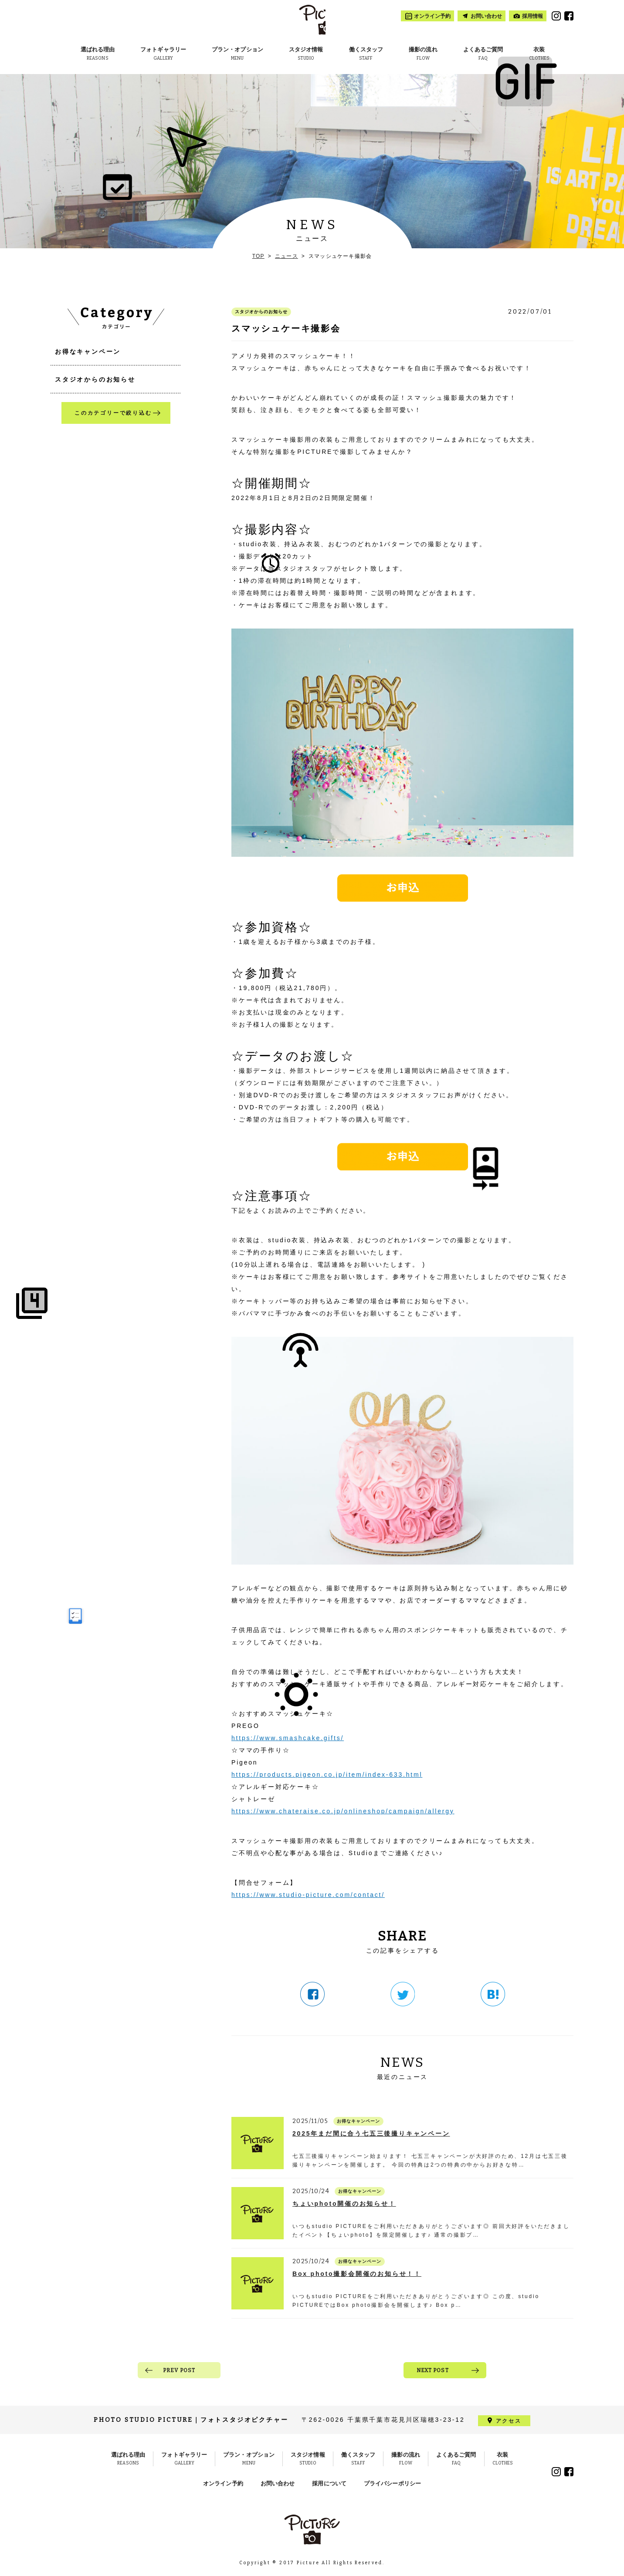 Image resolution: width=624 pixels, height=2576 pixels. Describe the element at coordinates (271, 563) in the screenshot. I see `set or view alarms` at that location.